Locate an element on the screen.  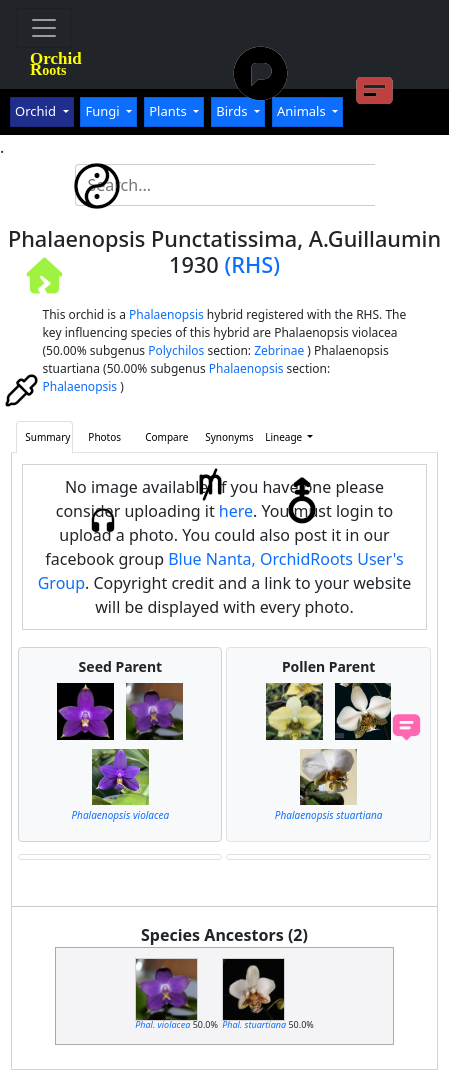
pick a color from the screen is located at coordinates (21, 390).